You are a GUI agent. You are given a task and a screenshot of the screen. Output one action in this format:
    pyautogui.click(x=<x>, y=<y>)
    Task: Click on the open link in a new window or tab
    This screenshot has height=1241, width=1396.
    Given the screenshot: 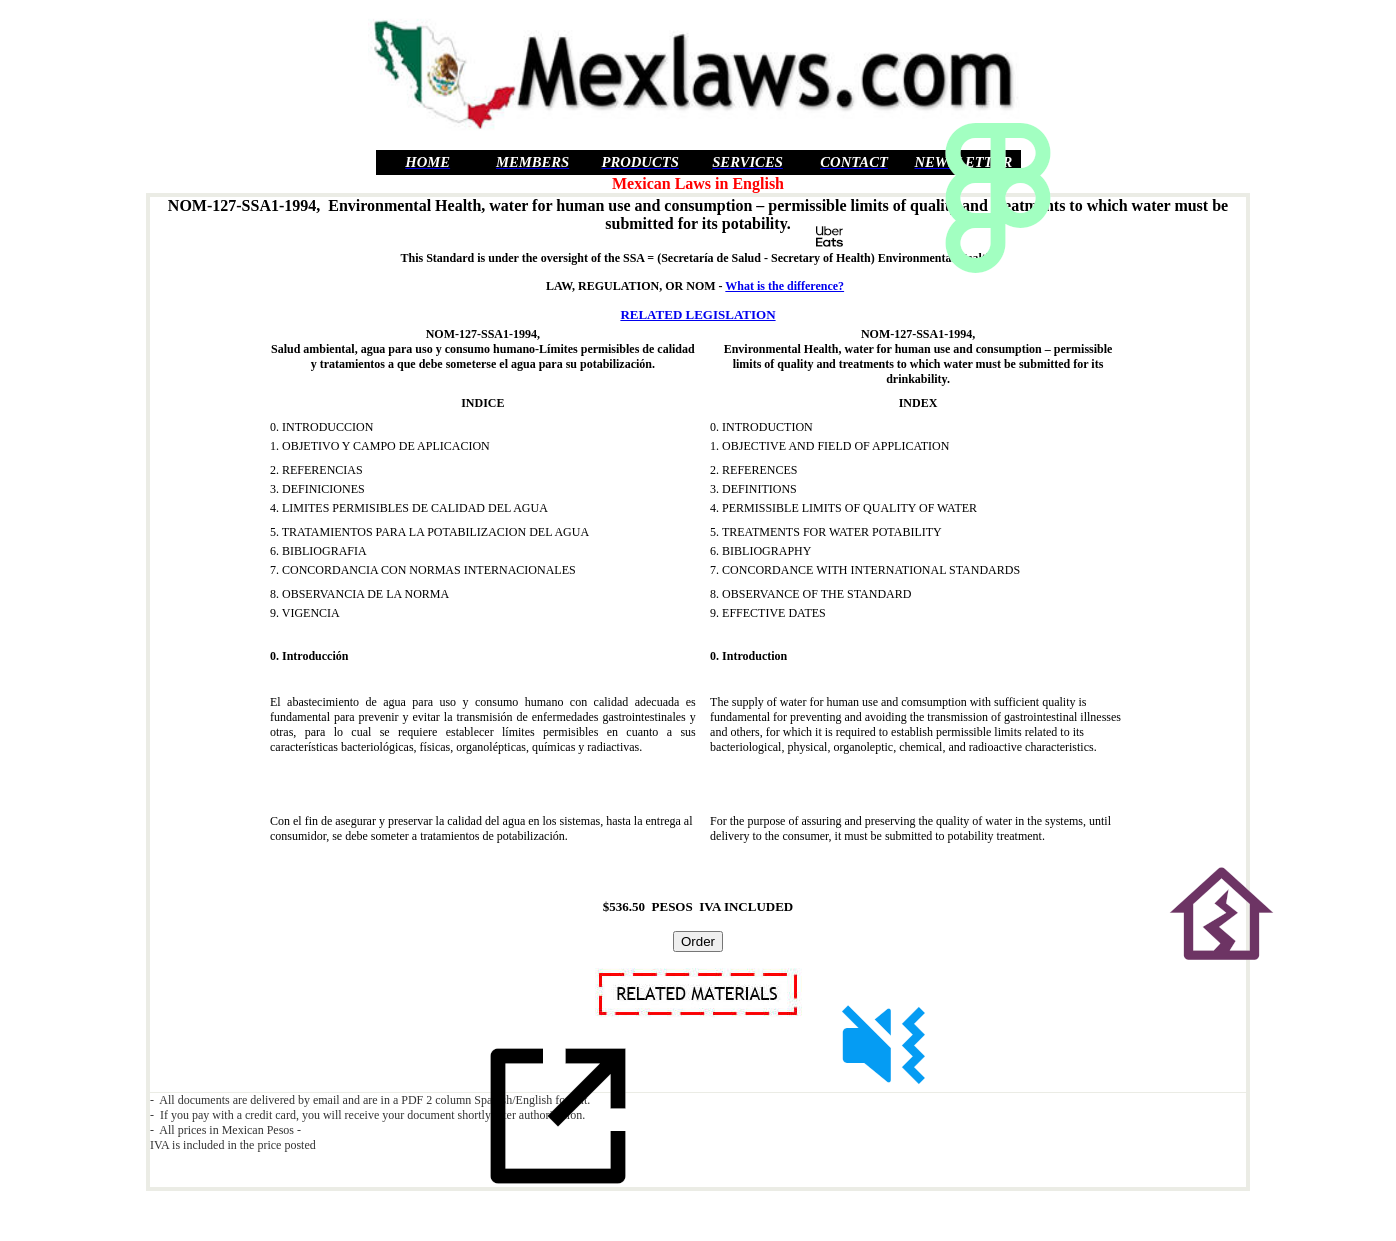 What is the action you would take?
    pyautogui.click(x=558, y=1116)
    